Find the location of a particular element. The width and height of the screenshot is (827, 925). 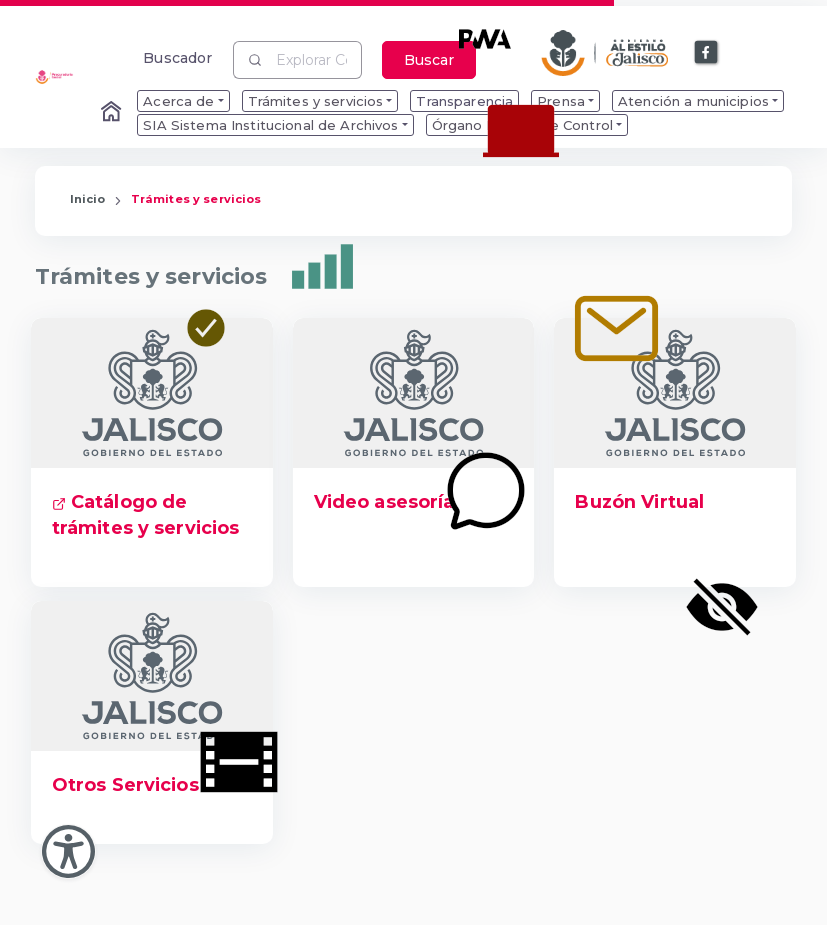

access video or film content is located at coordinates (239, 762).